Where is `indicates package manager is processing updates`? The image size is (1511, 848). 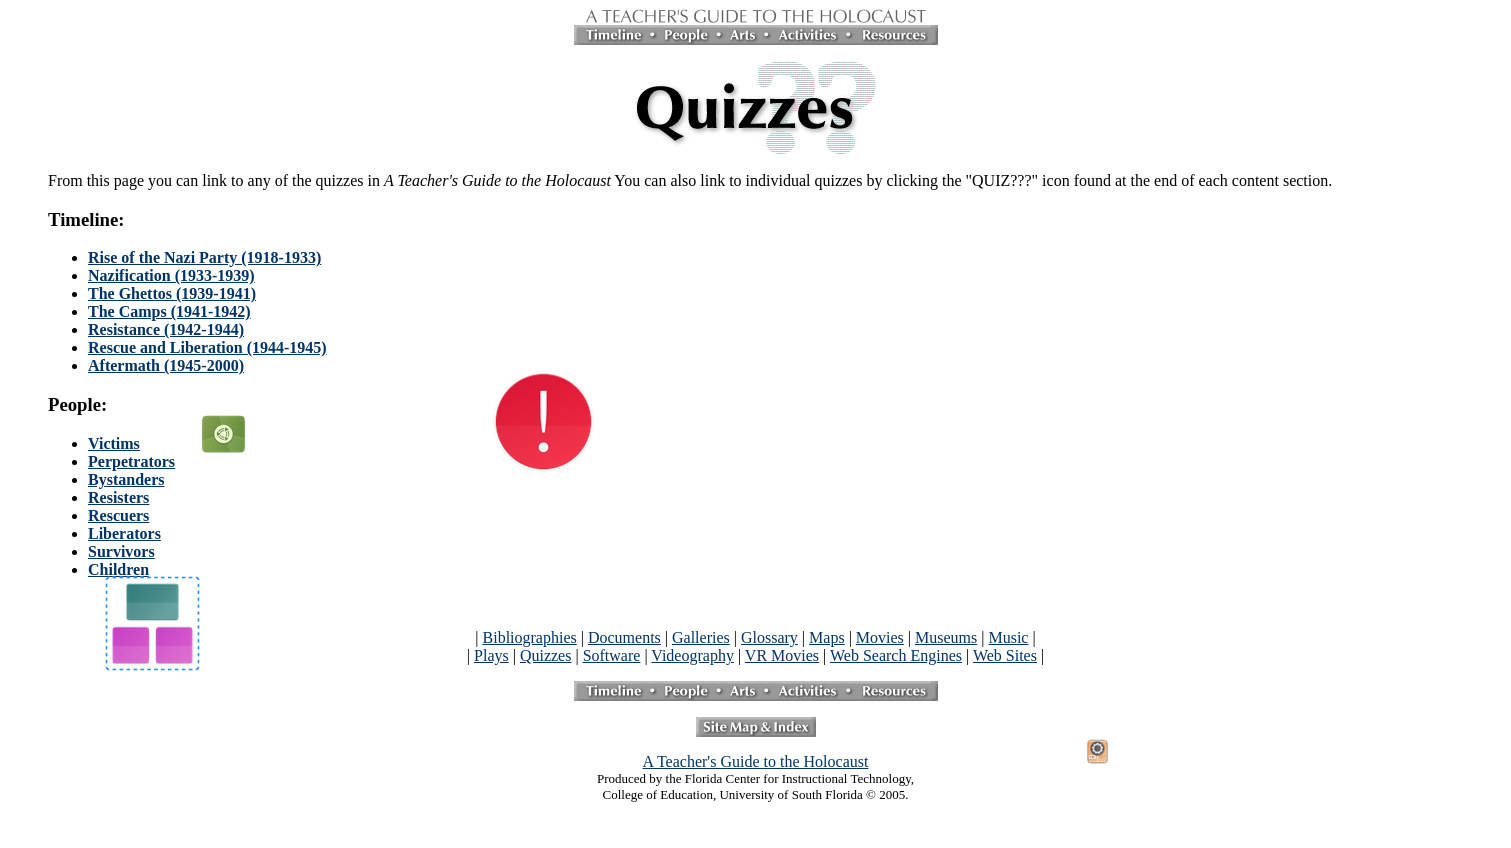
indicates package manager is processing updates is located at coordinates (1097, 751).